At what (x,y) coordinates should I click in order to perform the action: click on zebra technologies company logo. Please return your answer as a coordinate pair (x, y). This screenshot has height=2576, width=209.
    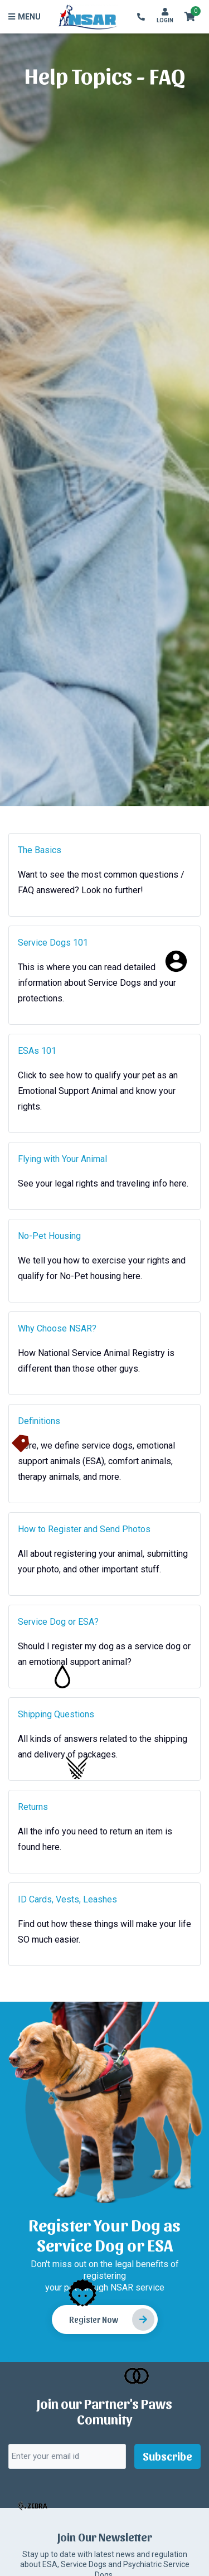
    Looking at the image, I should click on (32, 2506).